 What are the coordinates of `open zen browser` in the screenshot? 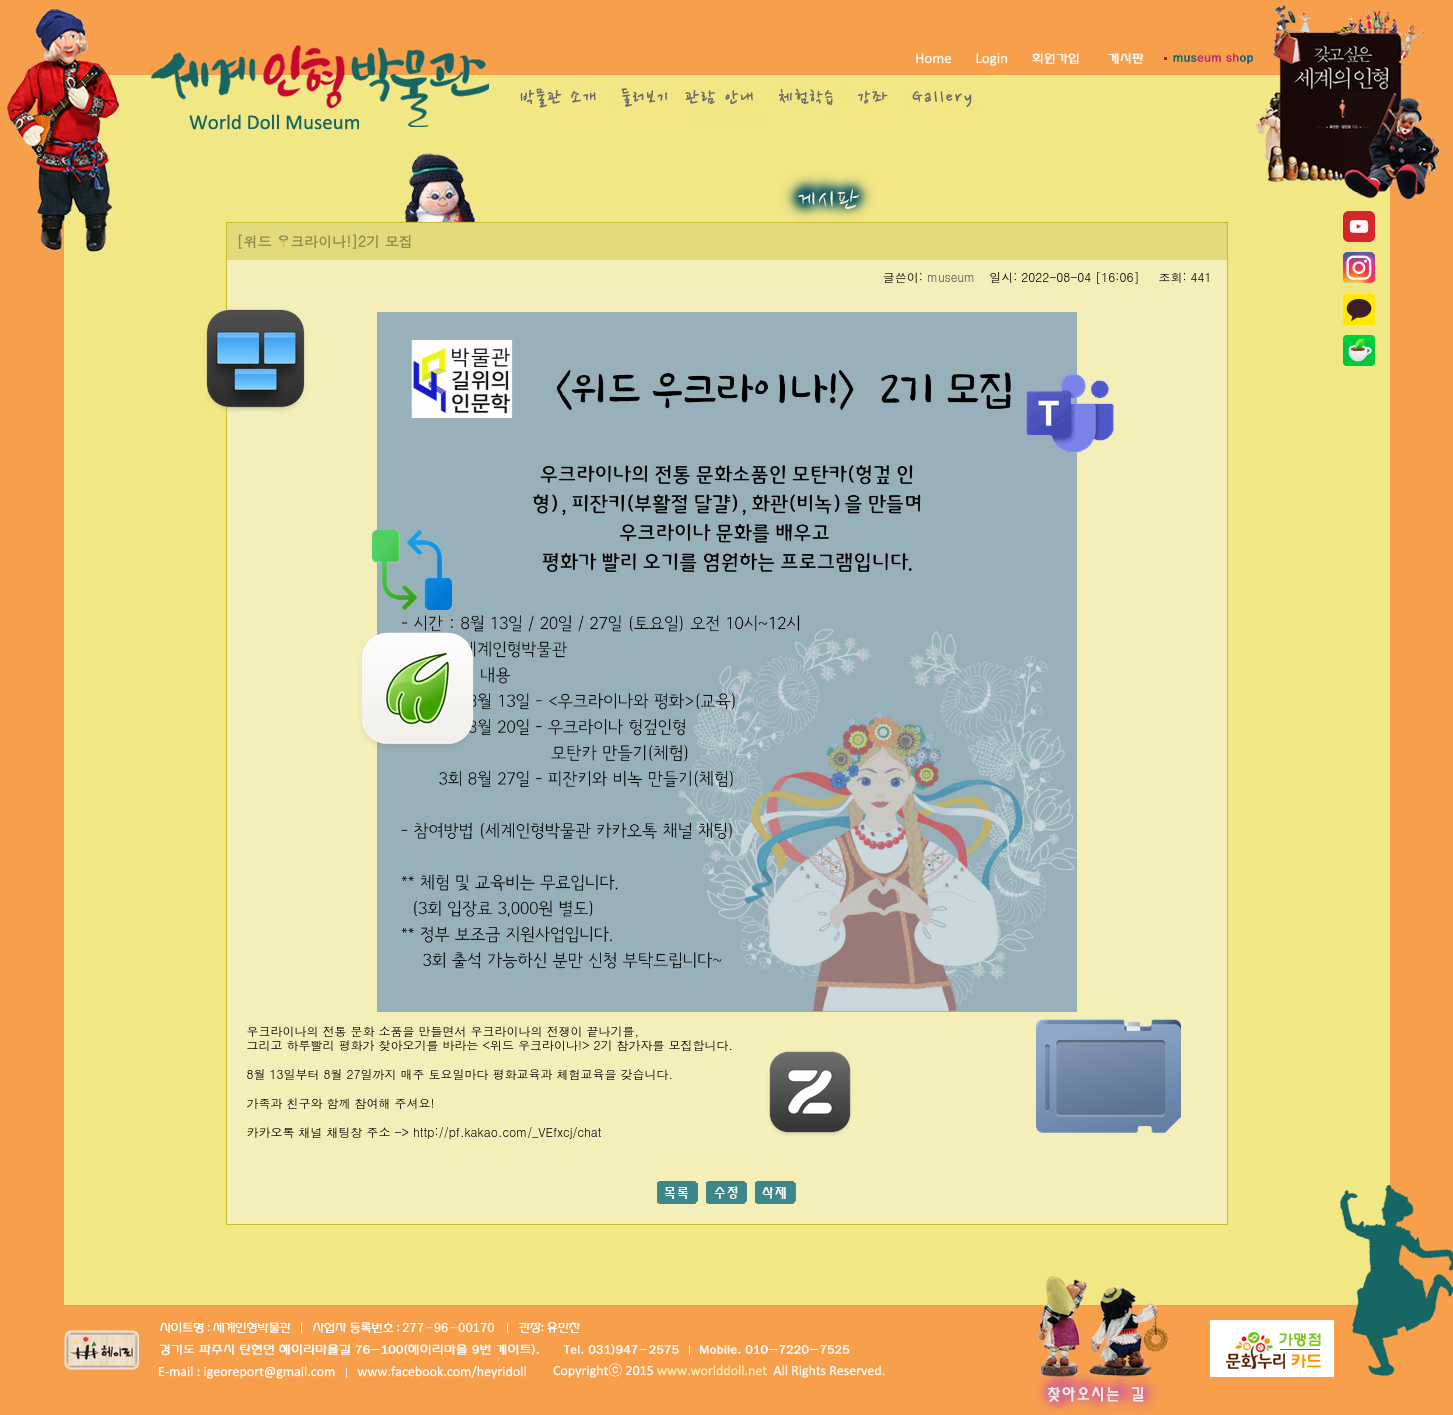 It's located at (810, 1092).